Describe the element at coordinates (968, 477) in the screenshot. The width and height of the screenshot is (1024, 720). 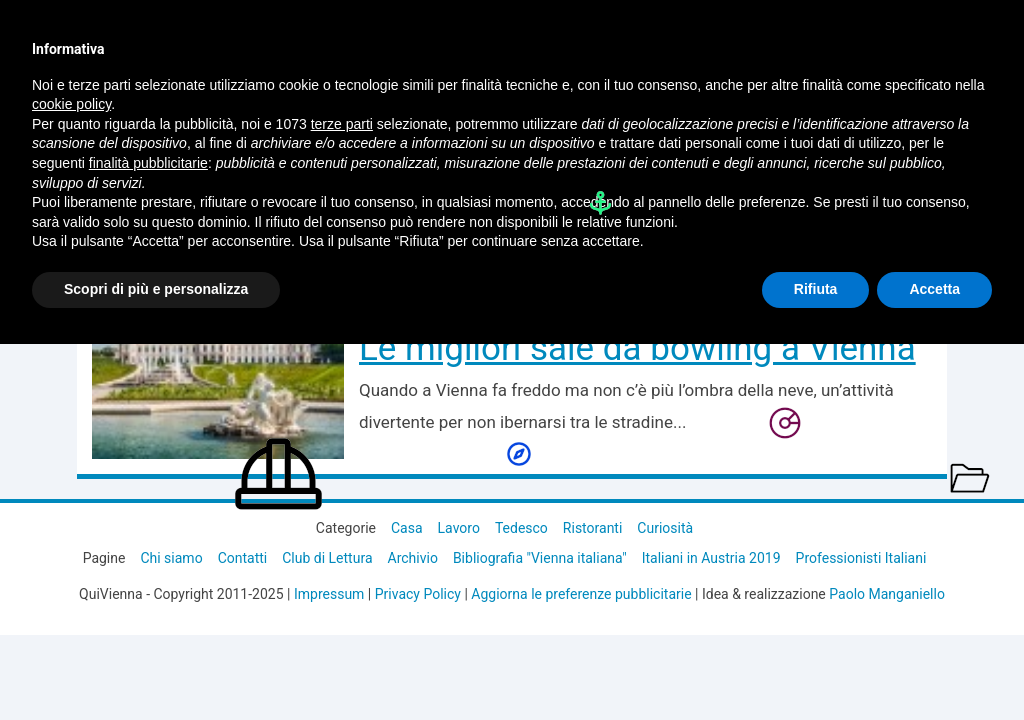
I see `open folder to view contents` at that location.